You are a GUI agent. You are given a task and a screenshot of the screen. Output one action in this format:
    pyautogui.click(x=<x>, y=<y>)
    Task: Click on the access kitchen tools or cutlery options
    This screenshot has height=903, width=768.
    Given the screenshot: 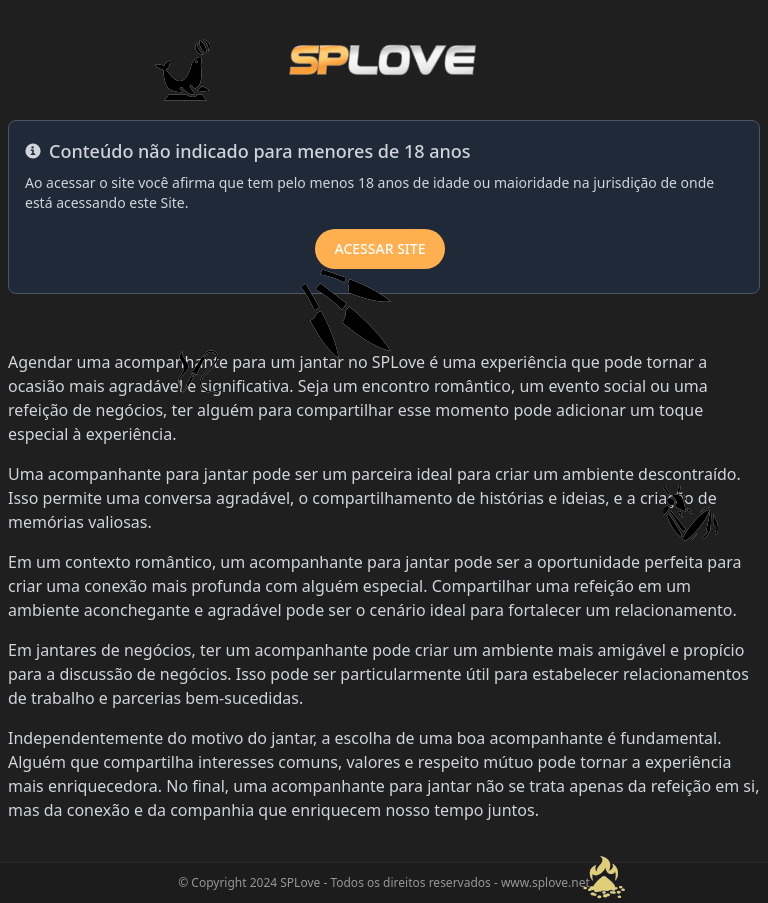 What is the action you would take?
    pyautogui.click(x=344, y=313)
    